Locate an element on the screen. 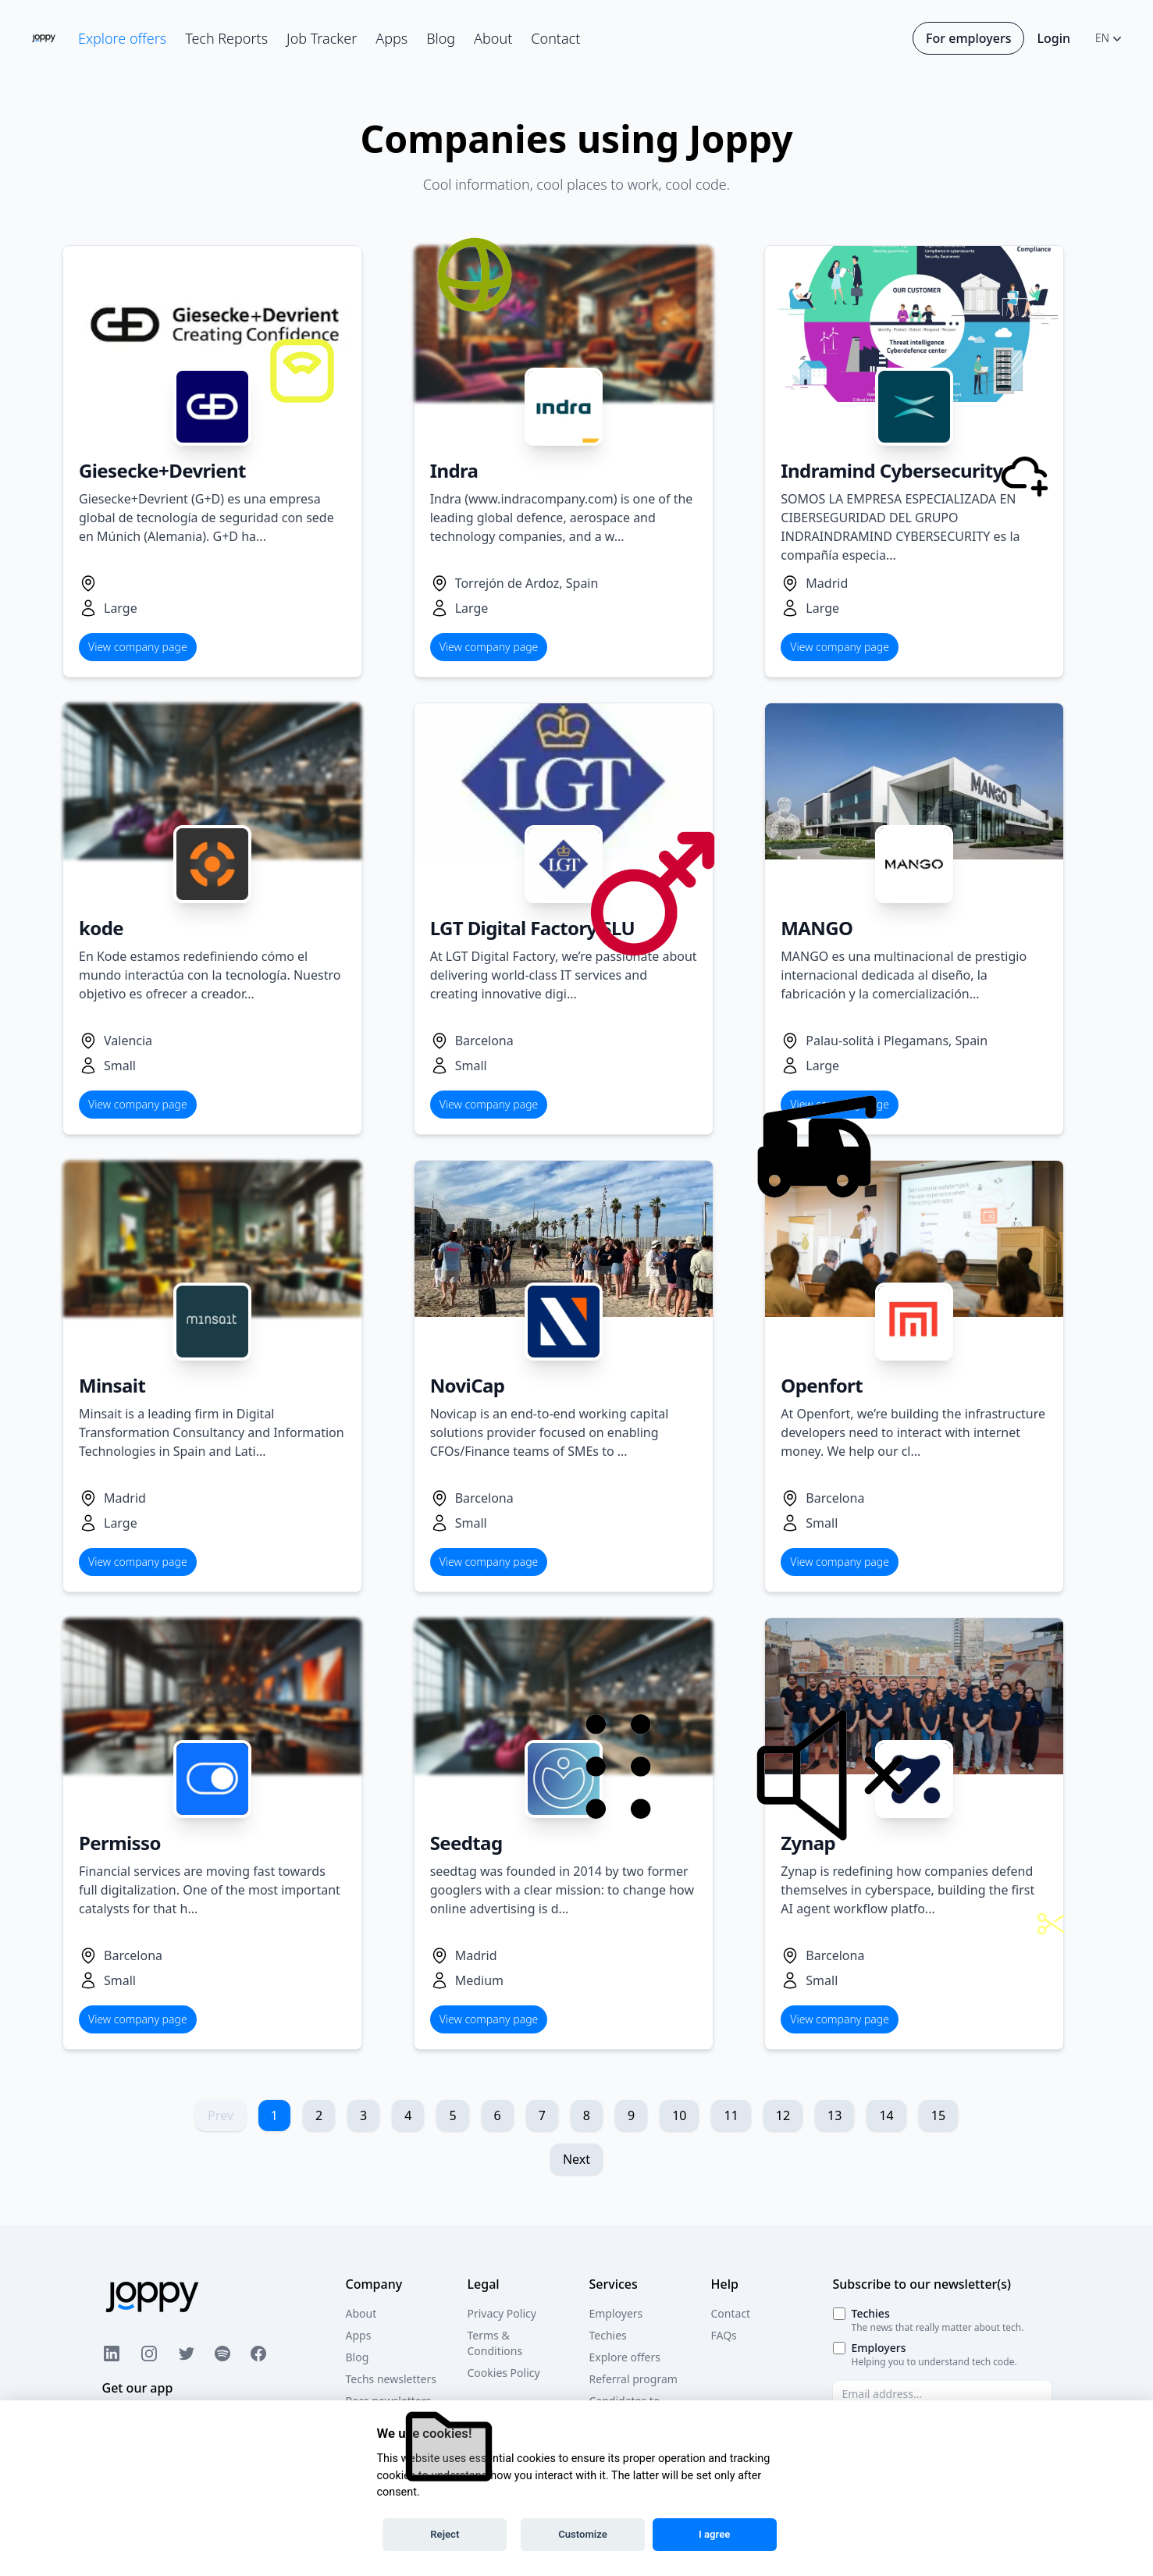 The height and width of the screenshot is (2576, 1153). mute audio or sound is located at coordinates (827, 1775).